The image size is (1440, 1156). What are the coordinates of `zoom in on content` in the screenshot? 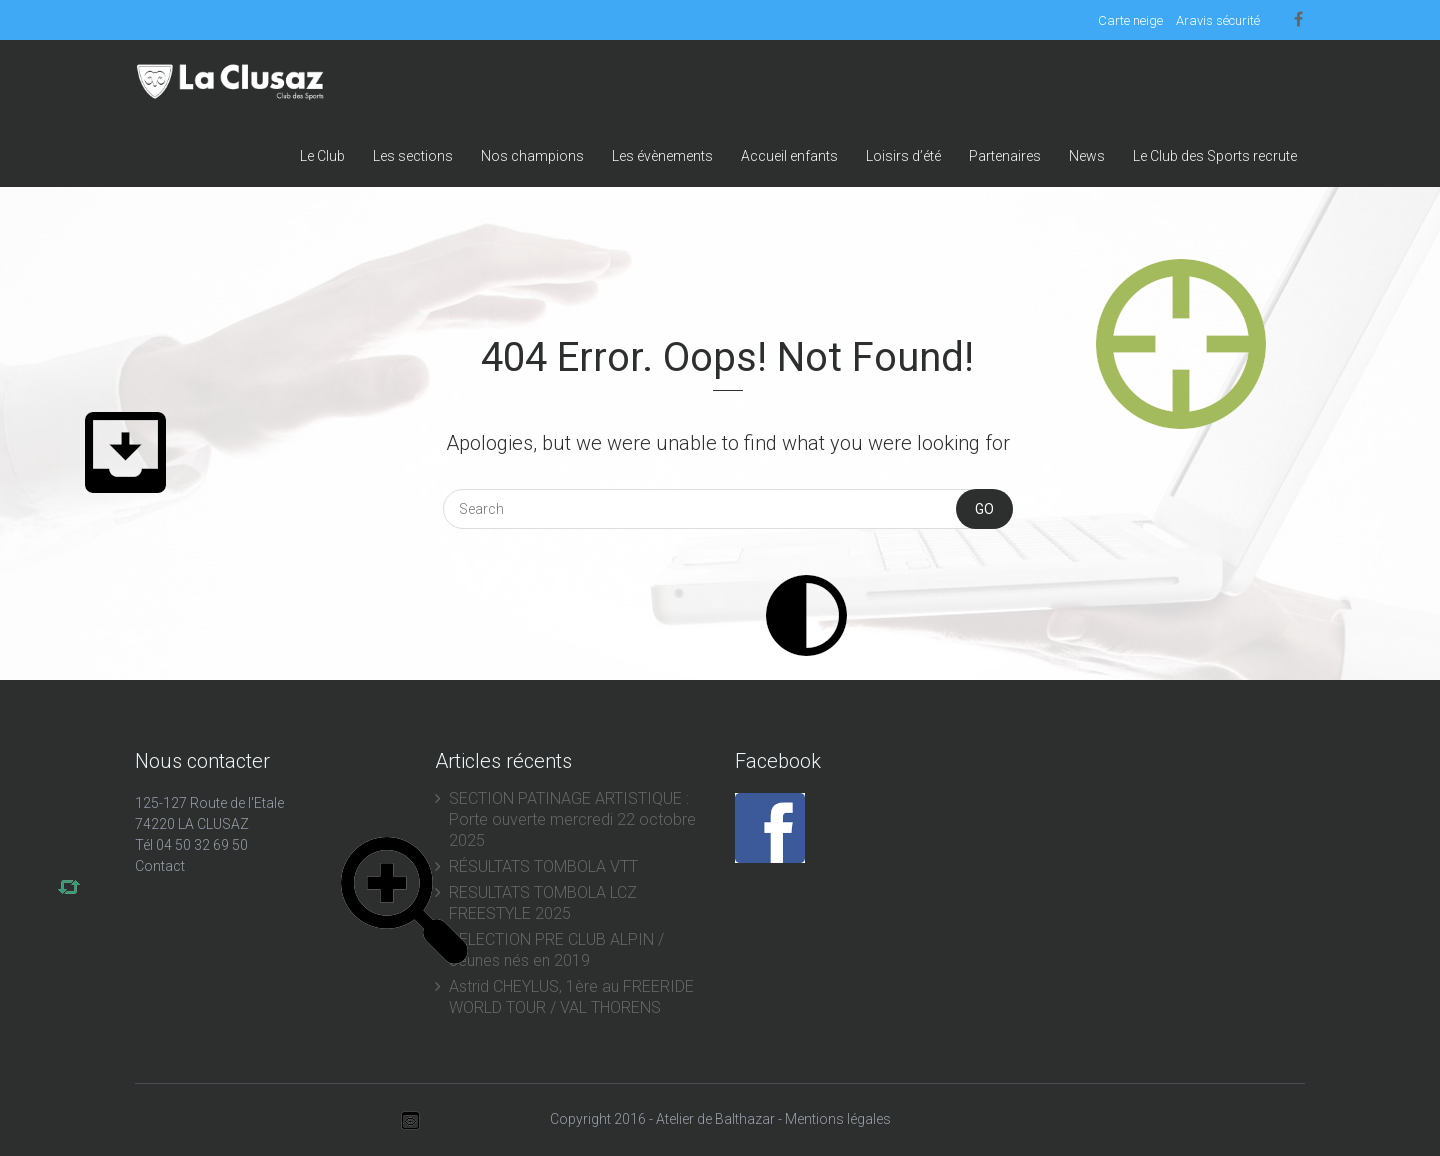 It's located at (406, 902).